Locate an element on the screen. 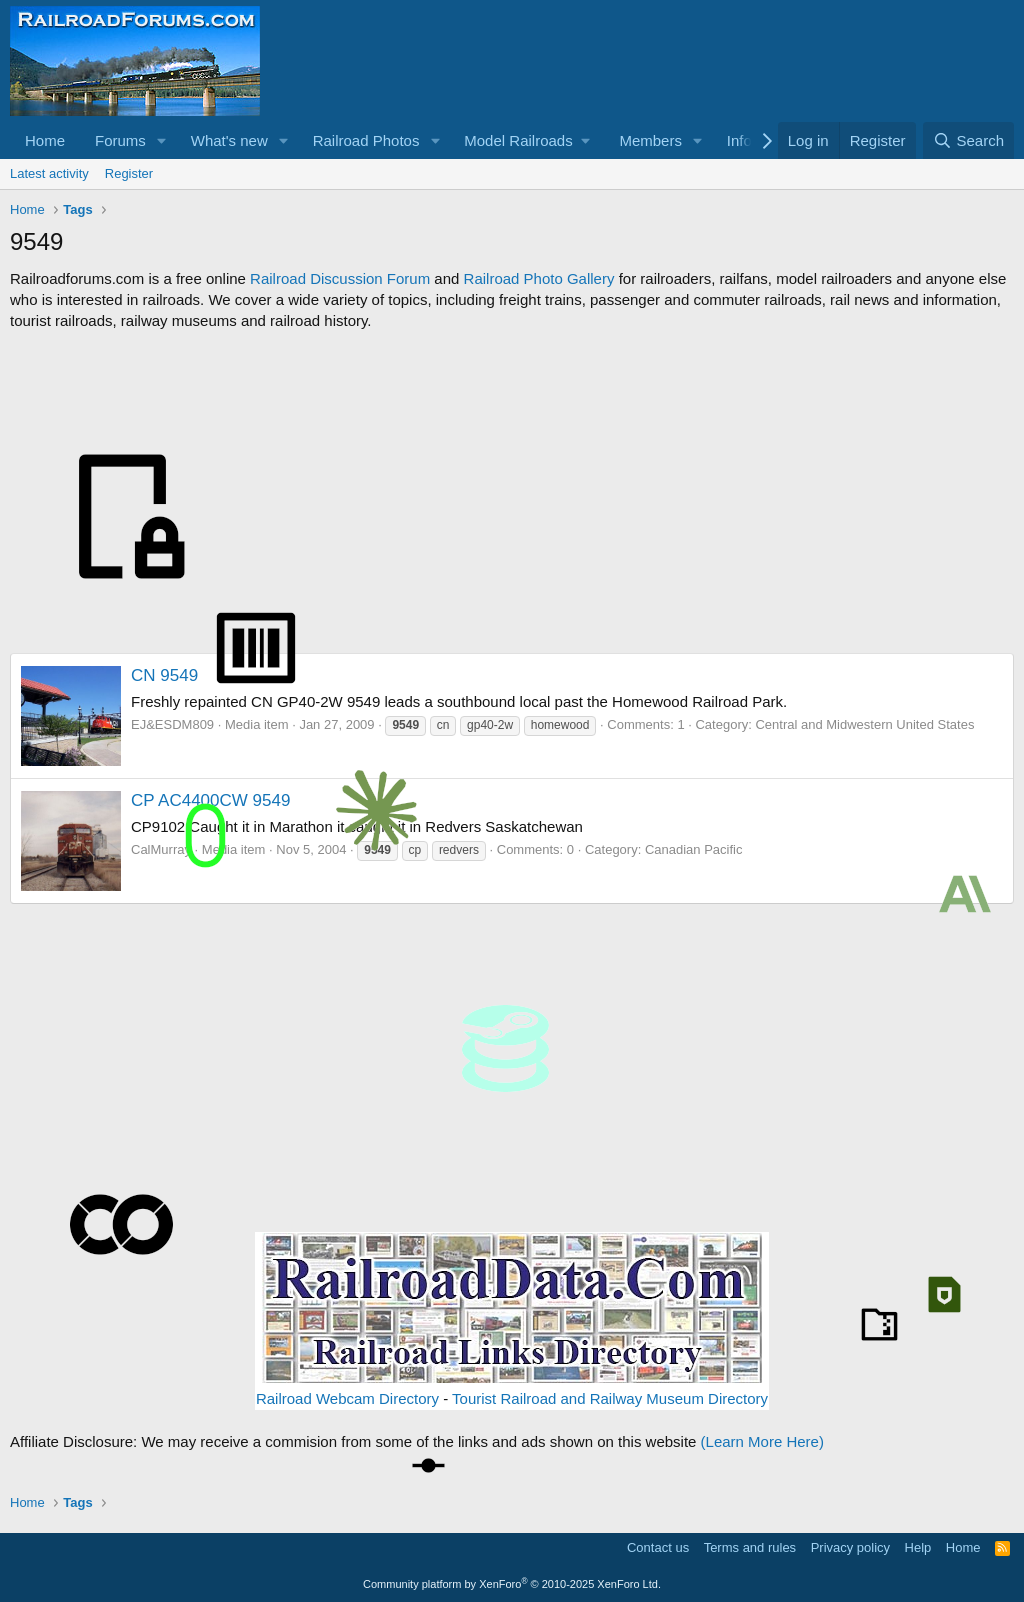 The height and width of the screenshot is (1602, 1024). access protected or secure files is located at coordinates (944, 1294).